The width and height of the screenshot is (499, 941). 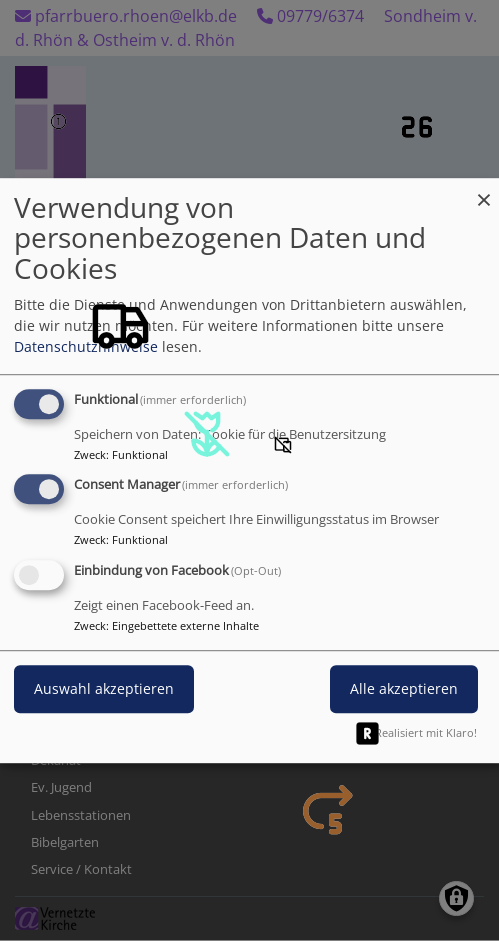 I want to click on track your delivery status, so click(x=120, y=326).